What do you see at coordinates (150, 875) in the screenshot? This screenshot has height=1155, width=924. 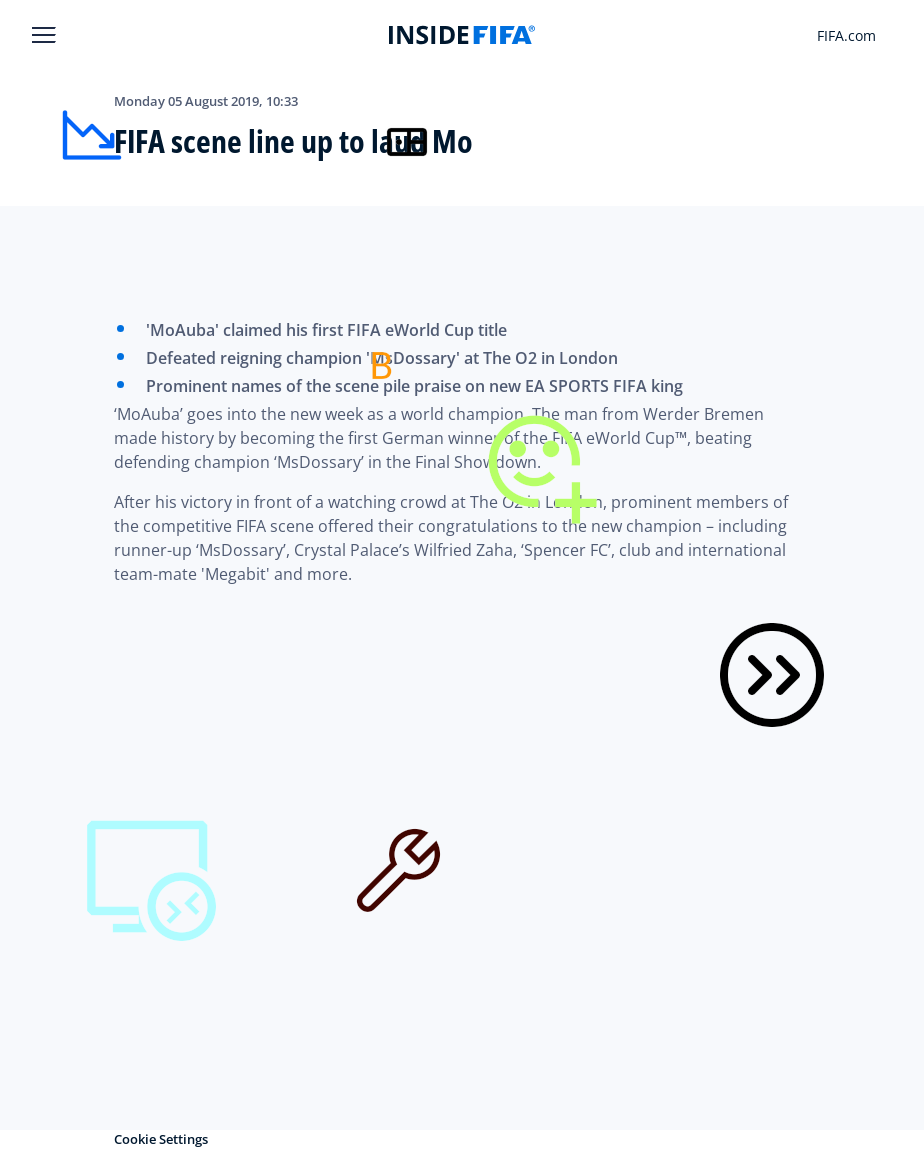 I see `access remote desktop connections` at bounding box center [150, 875].